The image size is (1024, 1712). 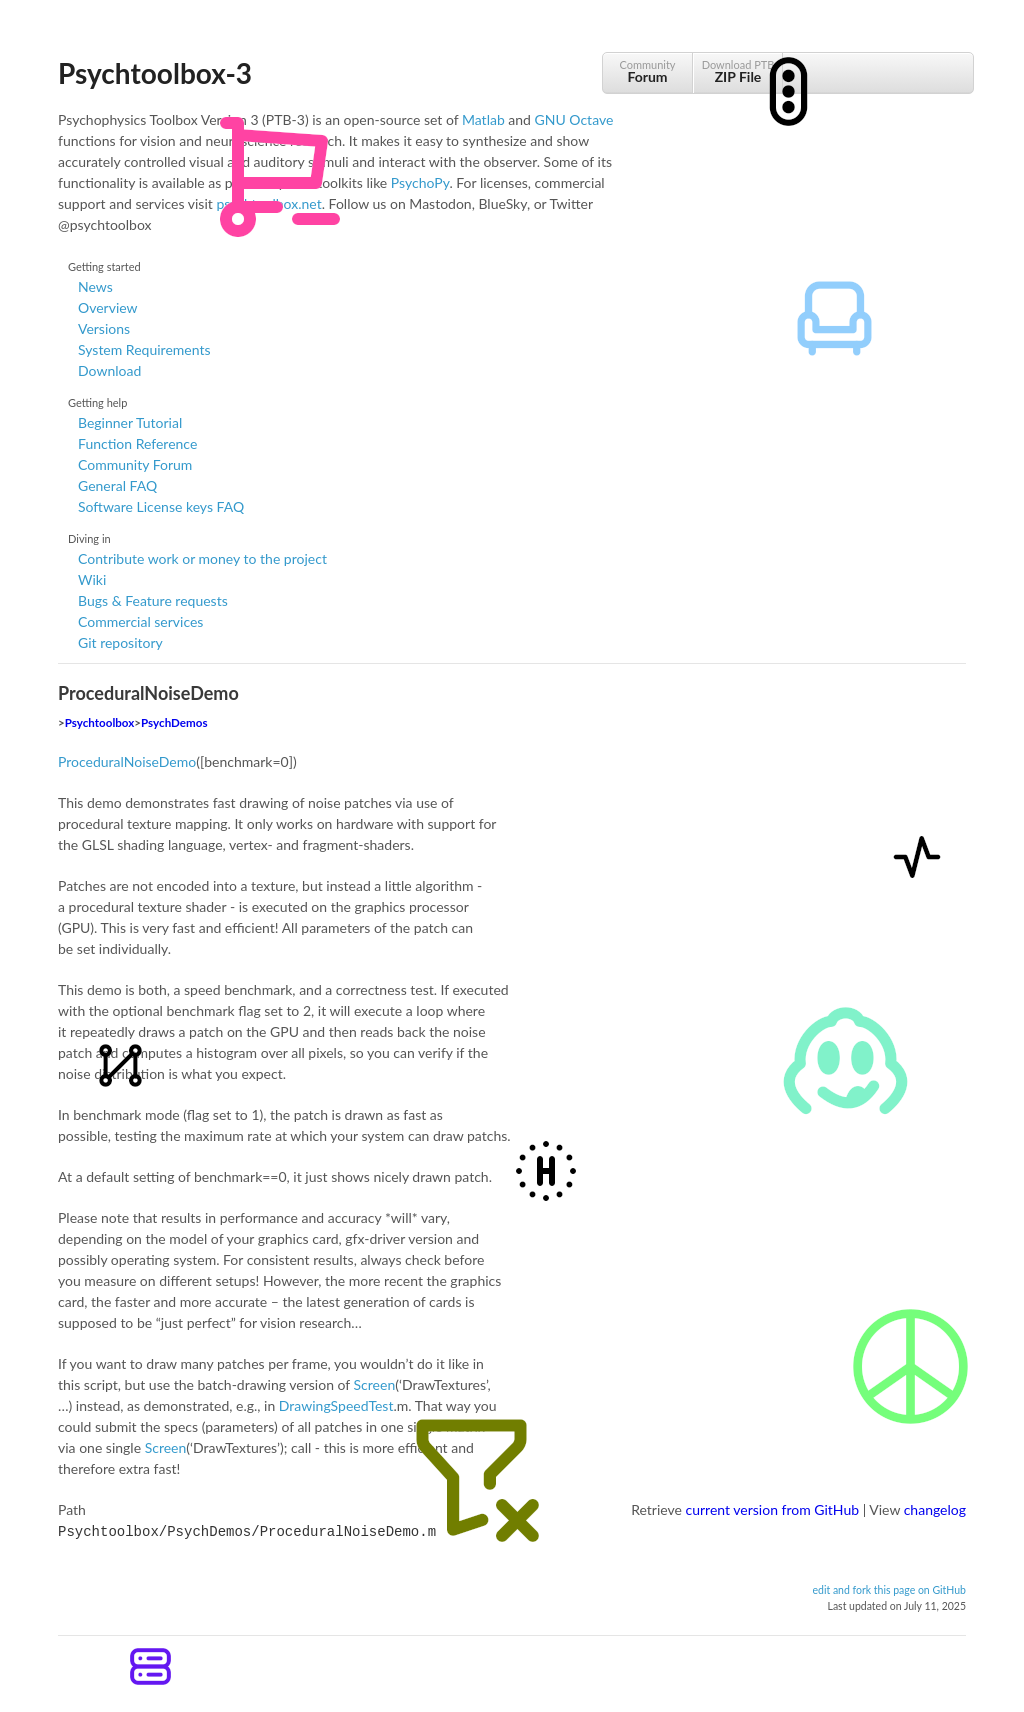 What do you see at coordinates (274, 177) in the screenshot?
I see `remove an item from your cart` at bounding box center [274, 177].